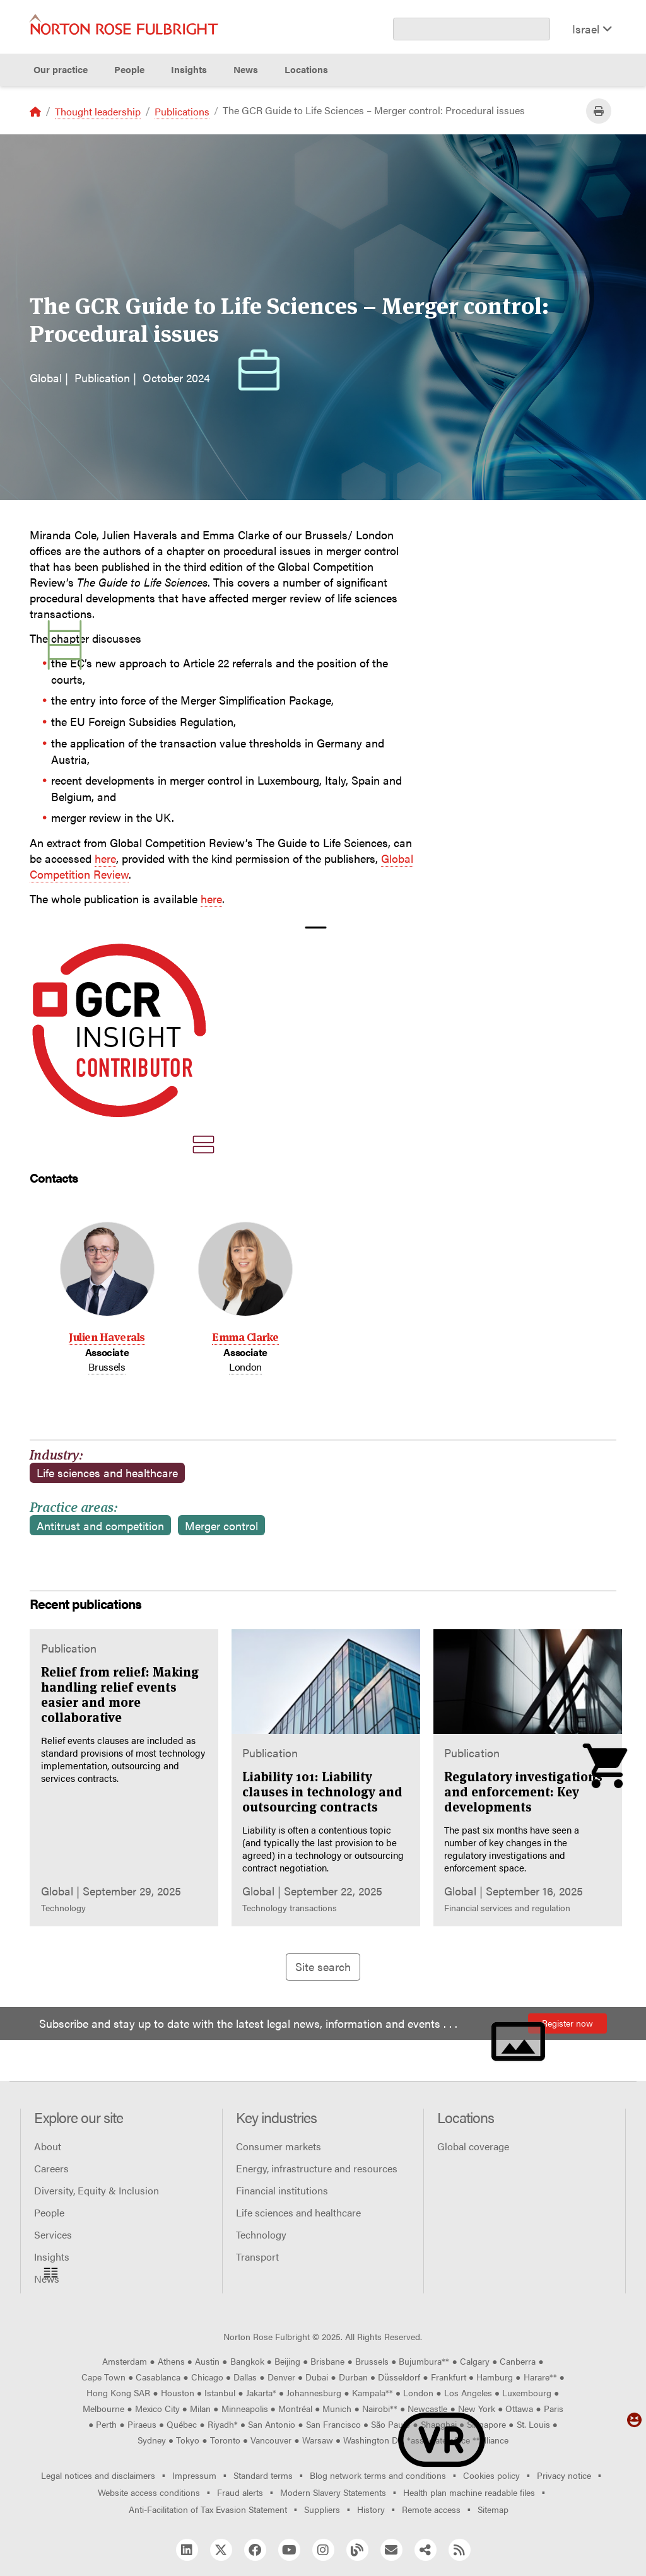 The height and width of the screenshot is (2576, 646). I want to click on access step-by-step instructions or tutorial, so click(64, 645).